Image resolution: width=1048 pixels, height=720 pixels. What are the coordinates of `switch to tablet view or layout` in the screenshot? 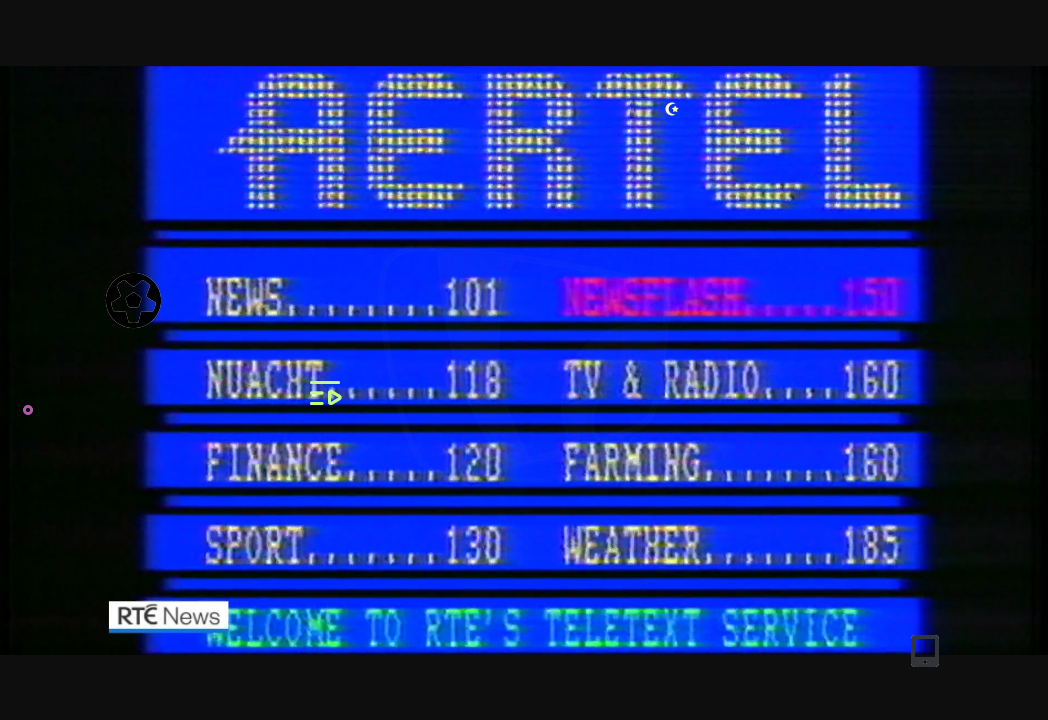 It's located at (925, 651).